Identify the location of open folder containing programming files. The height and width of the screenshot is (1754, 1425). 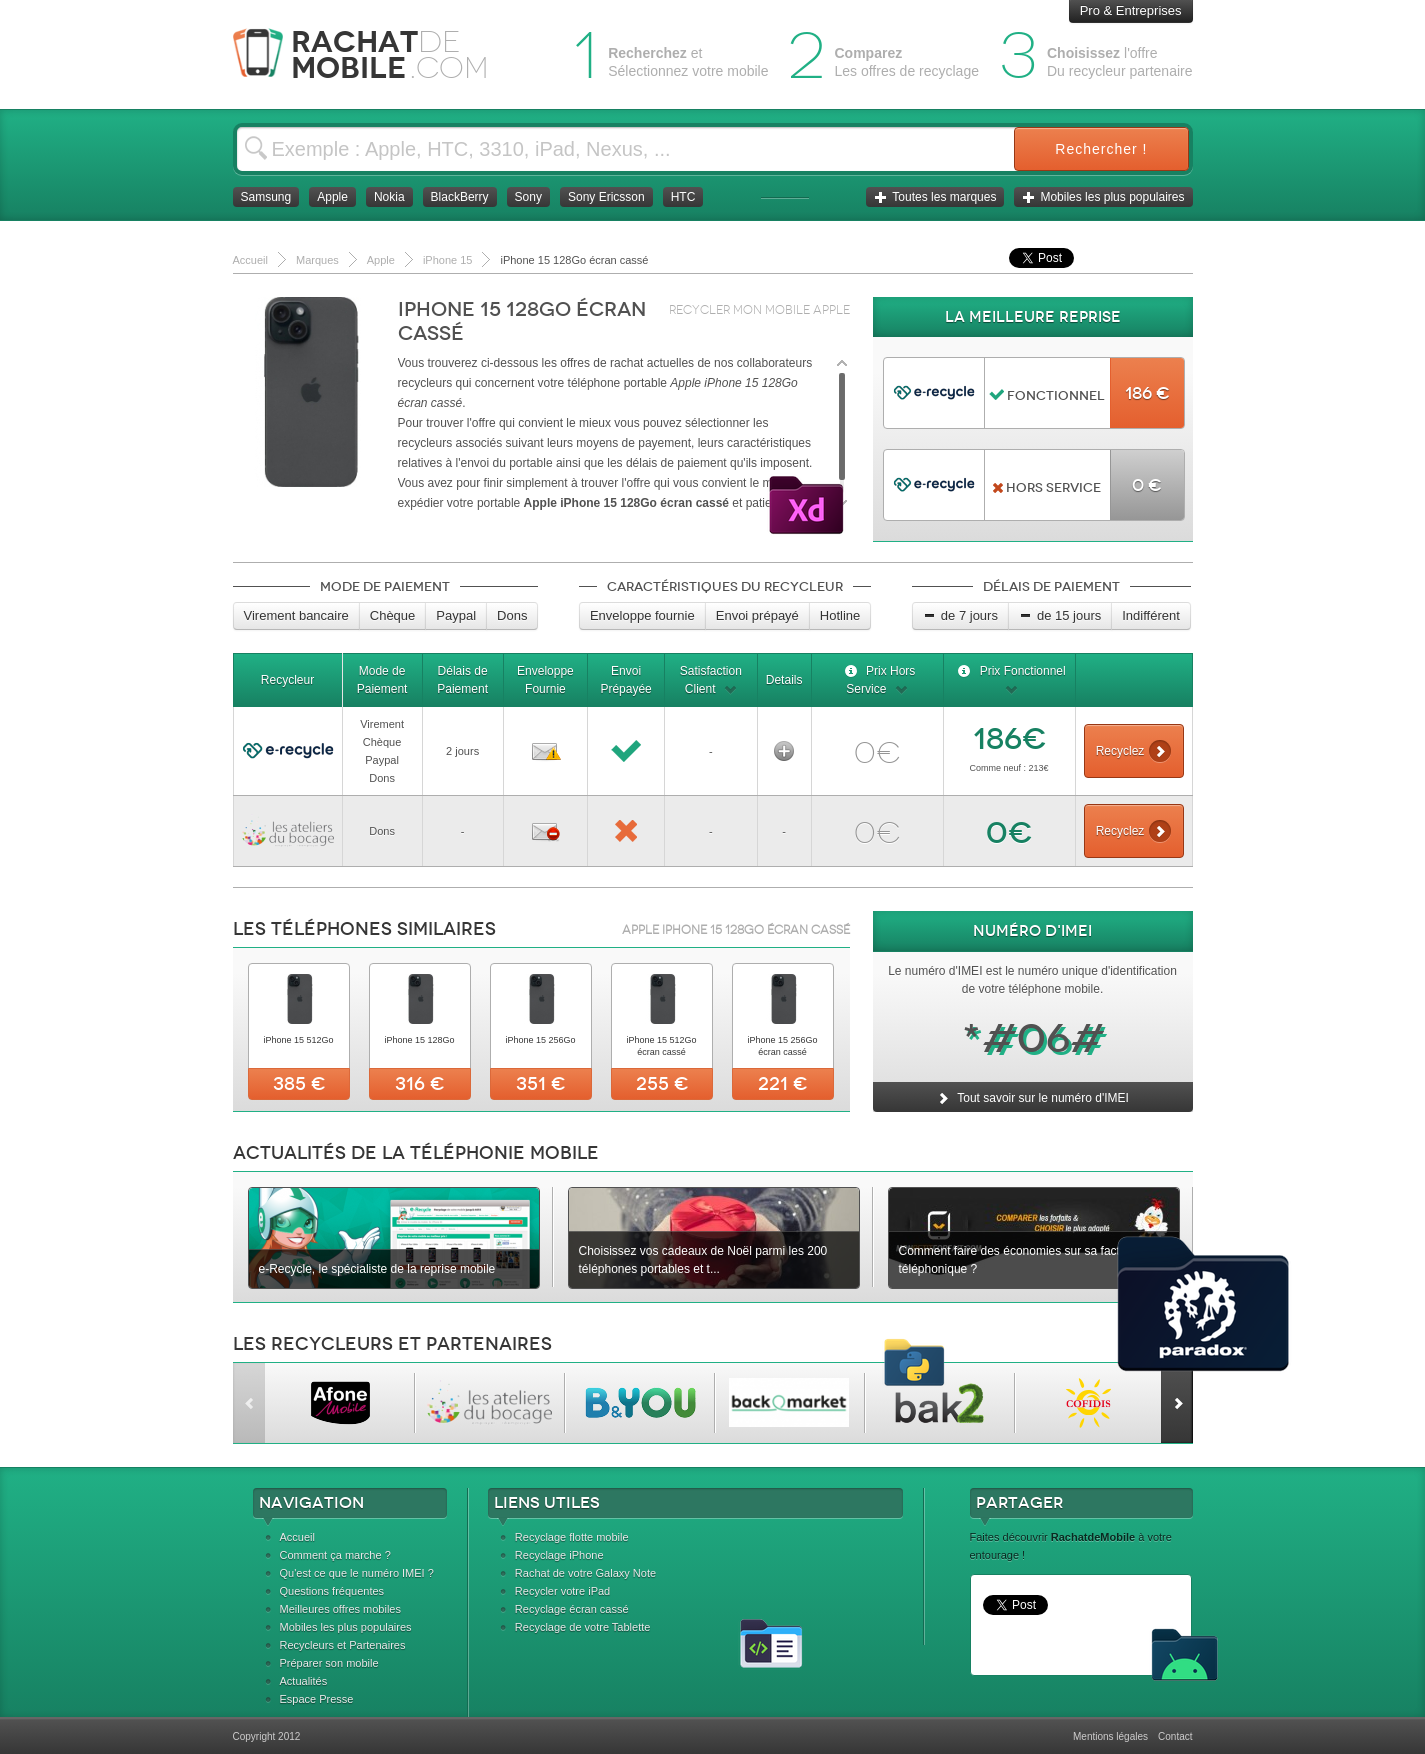
(771, 1645).